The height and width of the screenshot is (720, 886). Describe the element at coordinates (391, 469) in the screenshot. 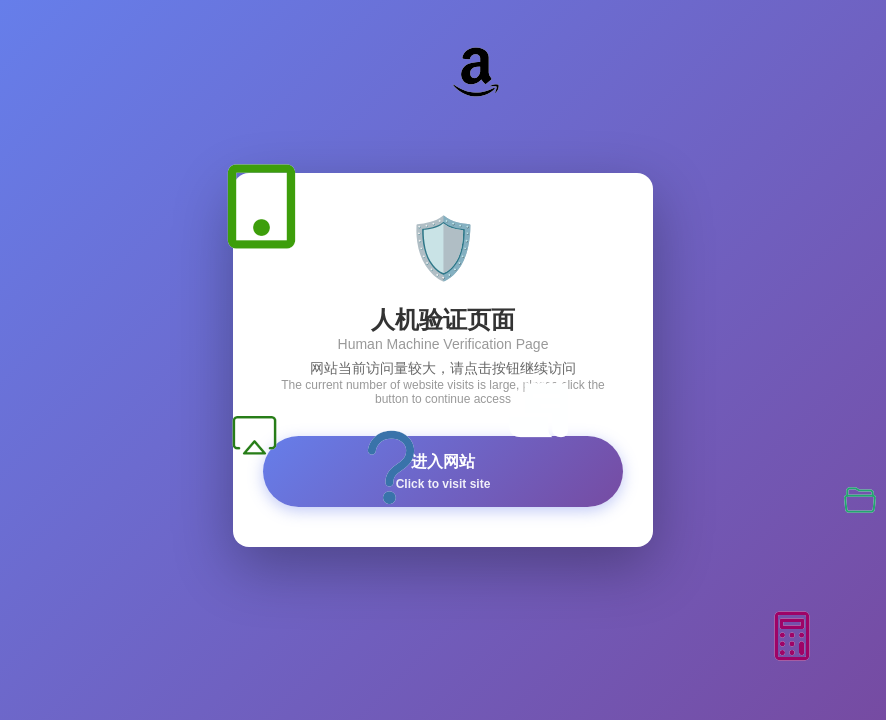

I see `access help or support resources` at that location.